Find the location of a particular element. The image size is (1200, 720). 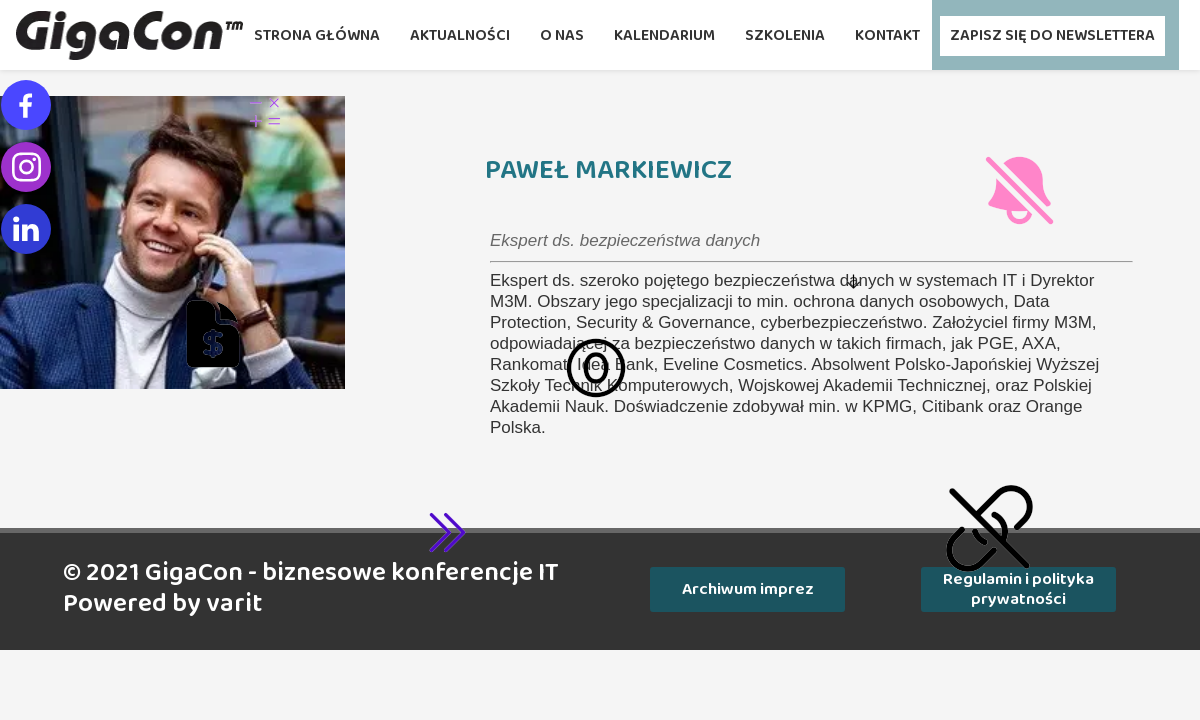

mute notifications is located at coordinates (1019, 190).